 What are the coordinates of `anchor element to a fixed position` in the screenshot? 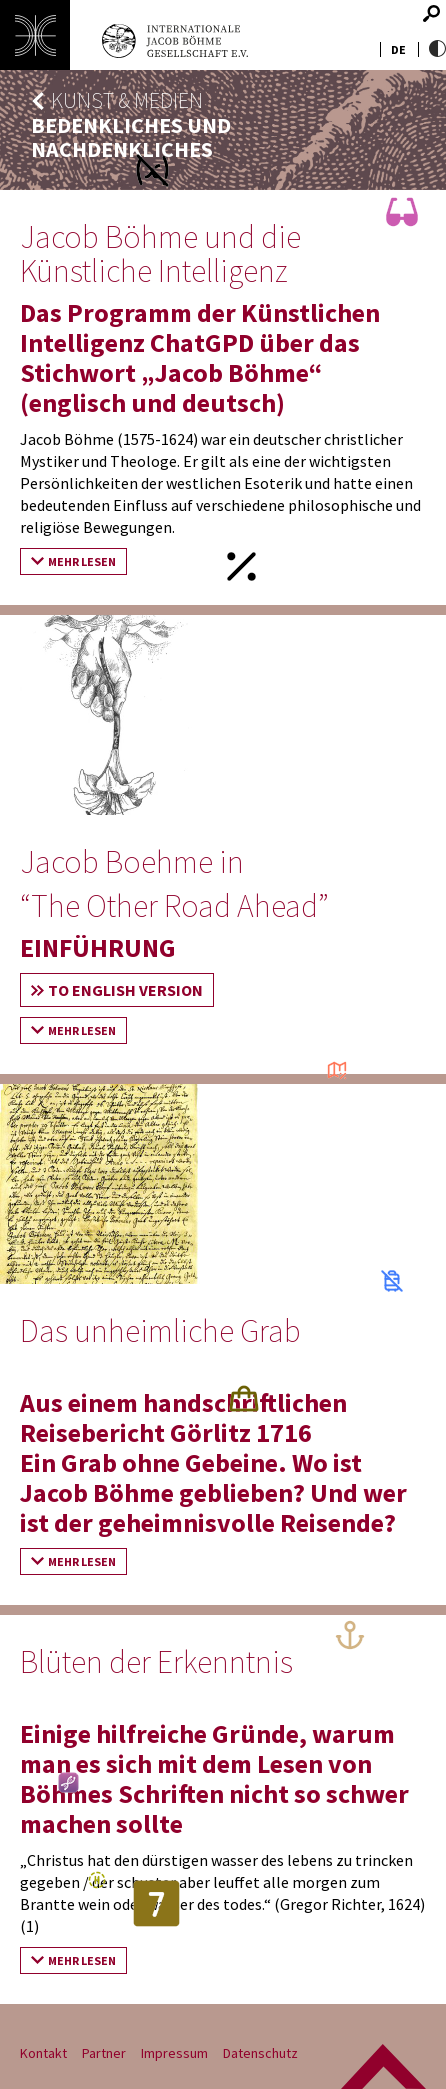 It's located at (350, 1635).